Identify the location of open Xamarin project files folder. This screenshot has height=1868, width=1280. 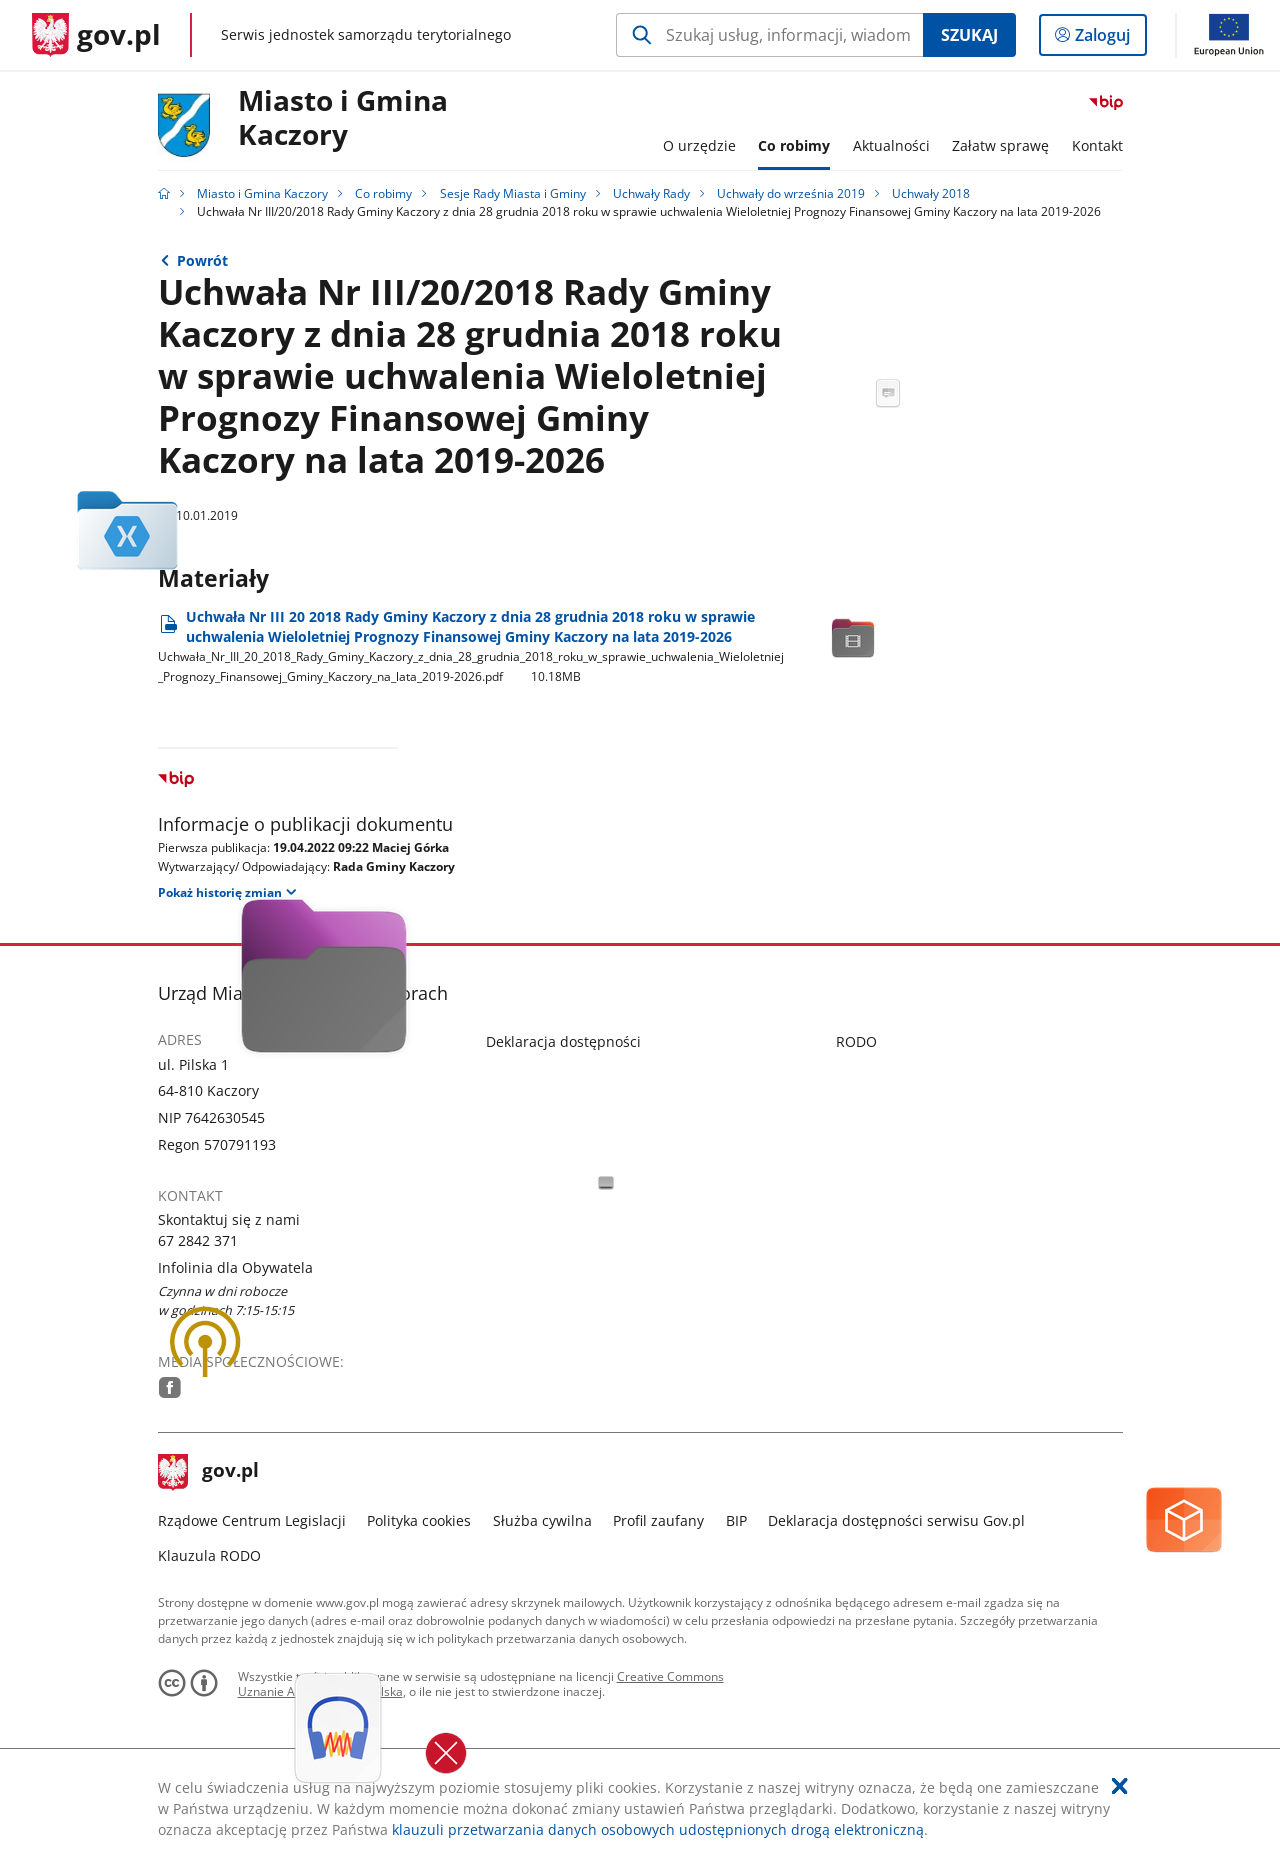
(127, 533).